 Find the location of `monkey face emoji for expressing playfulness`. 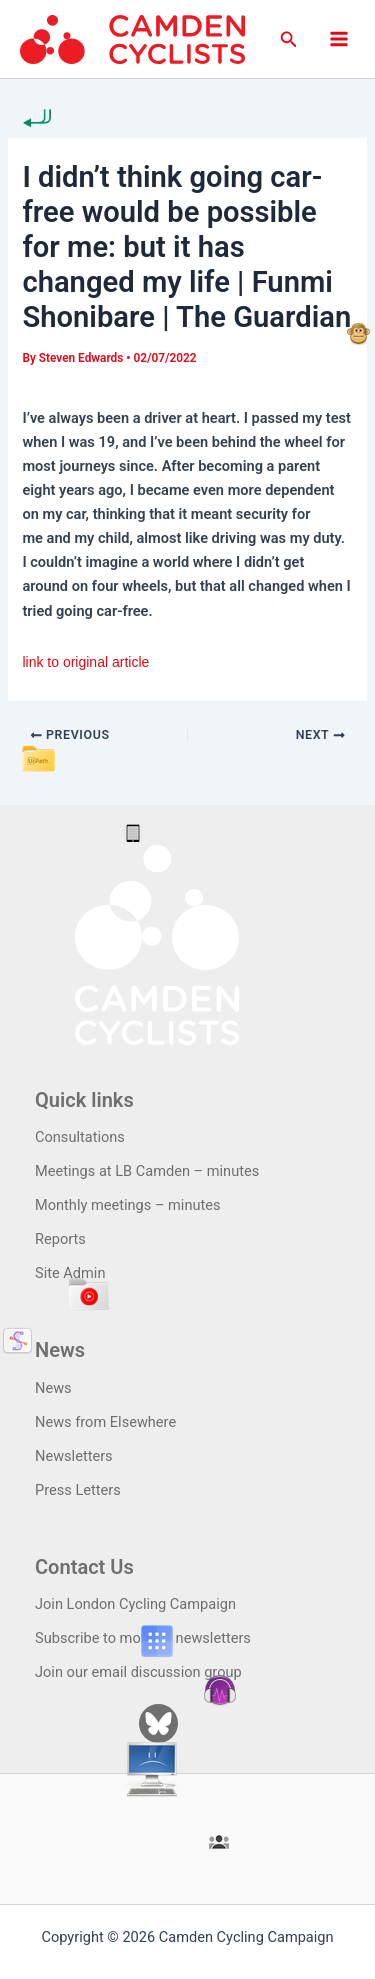

monkey face emoji for expressing playfulness is located at coordinates (358, 333).